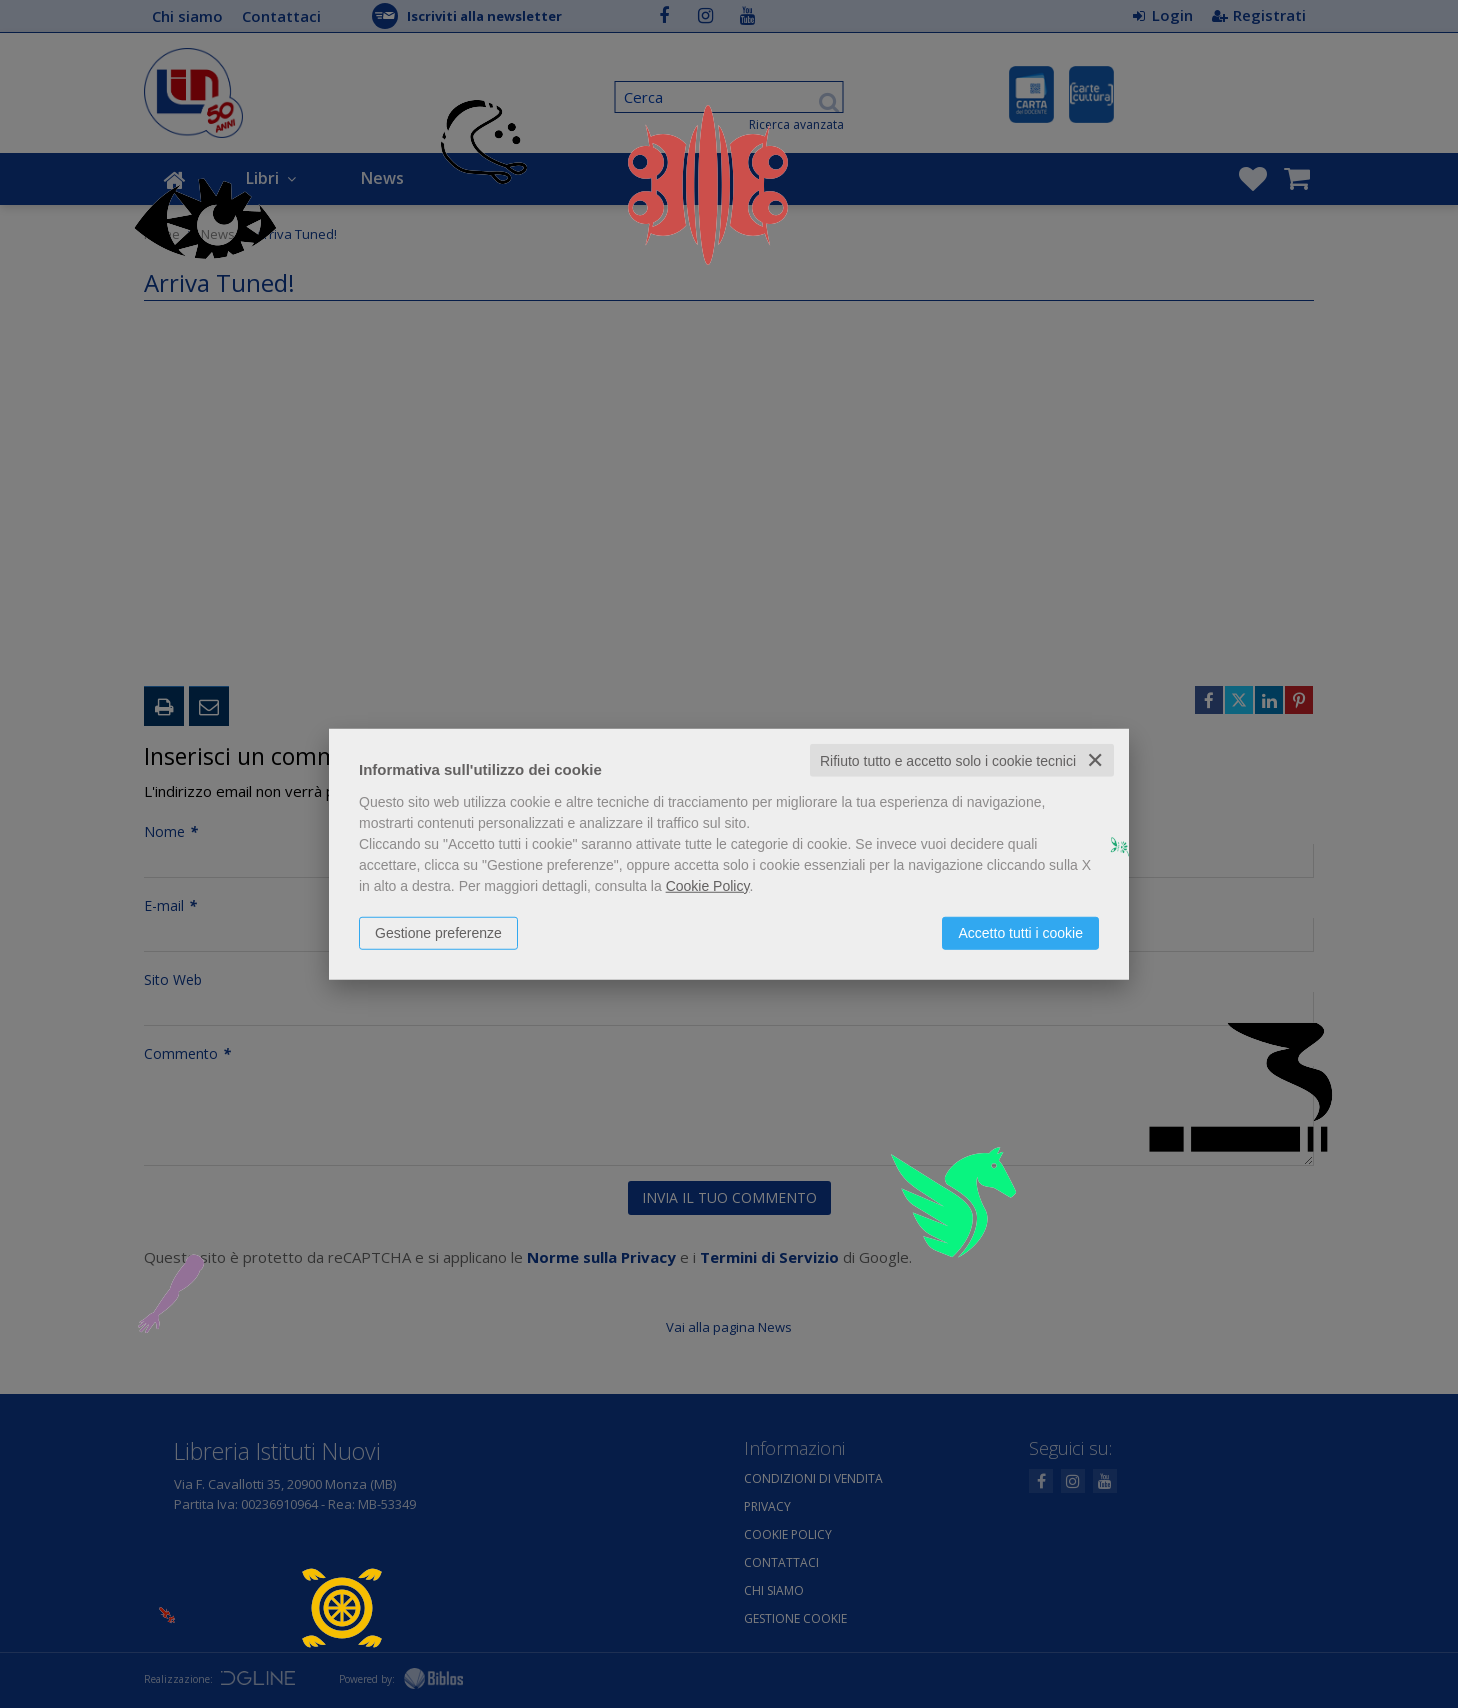 The height and width of the screenshot is (1708, 1458). Describe the element at coordinates (167, 1615) in the screenshot. I see `activate afterburner or boost ability` at that location.